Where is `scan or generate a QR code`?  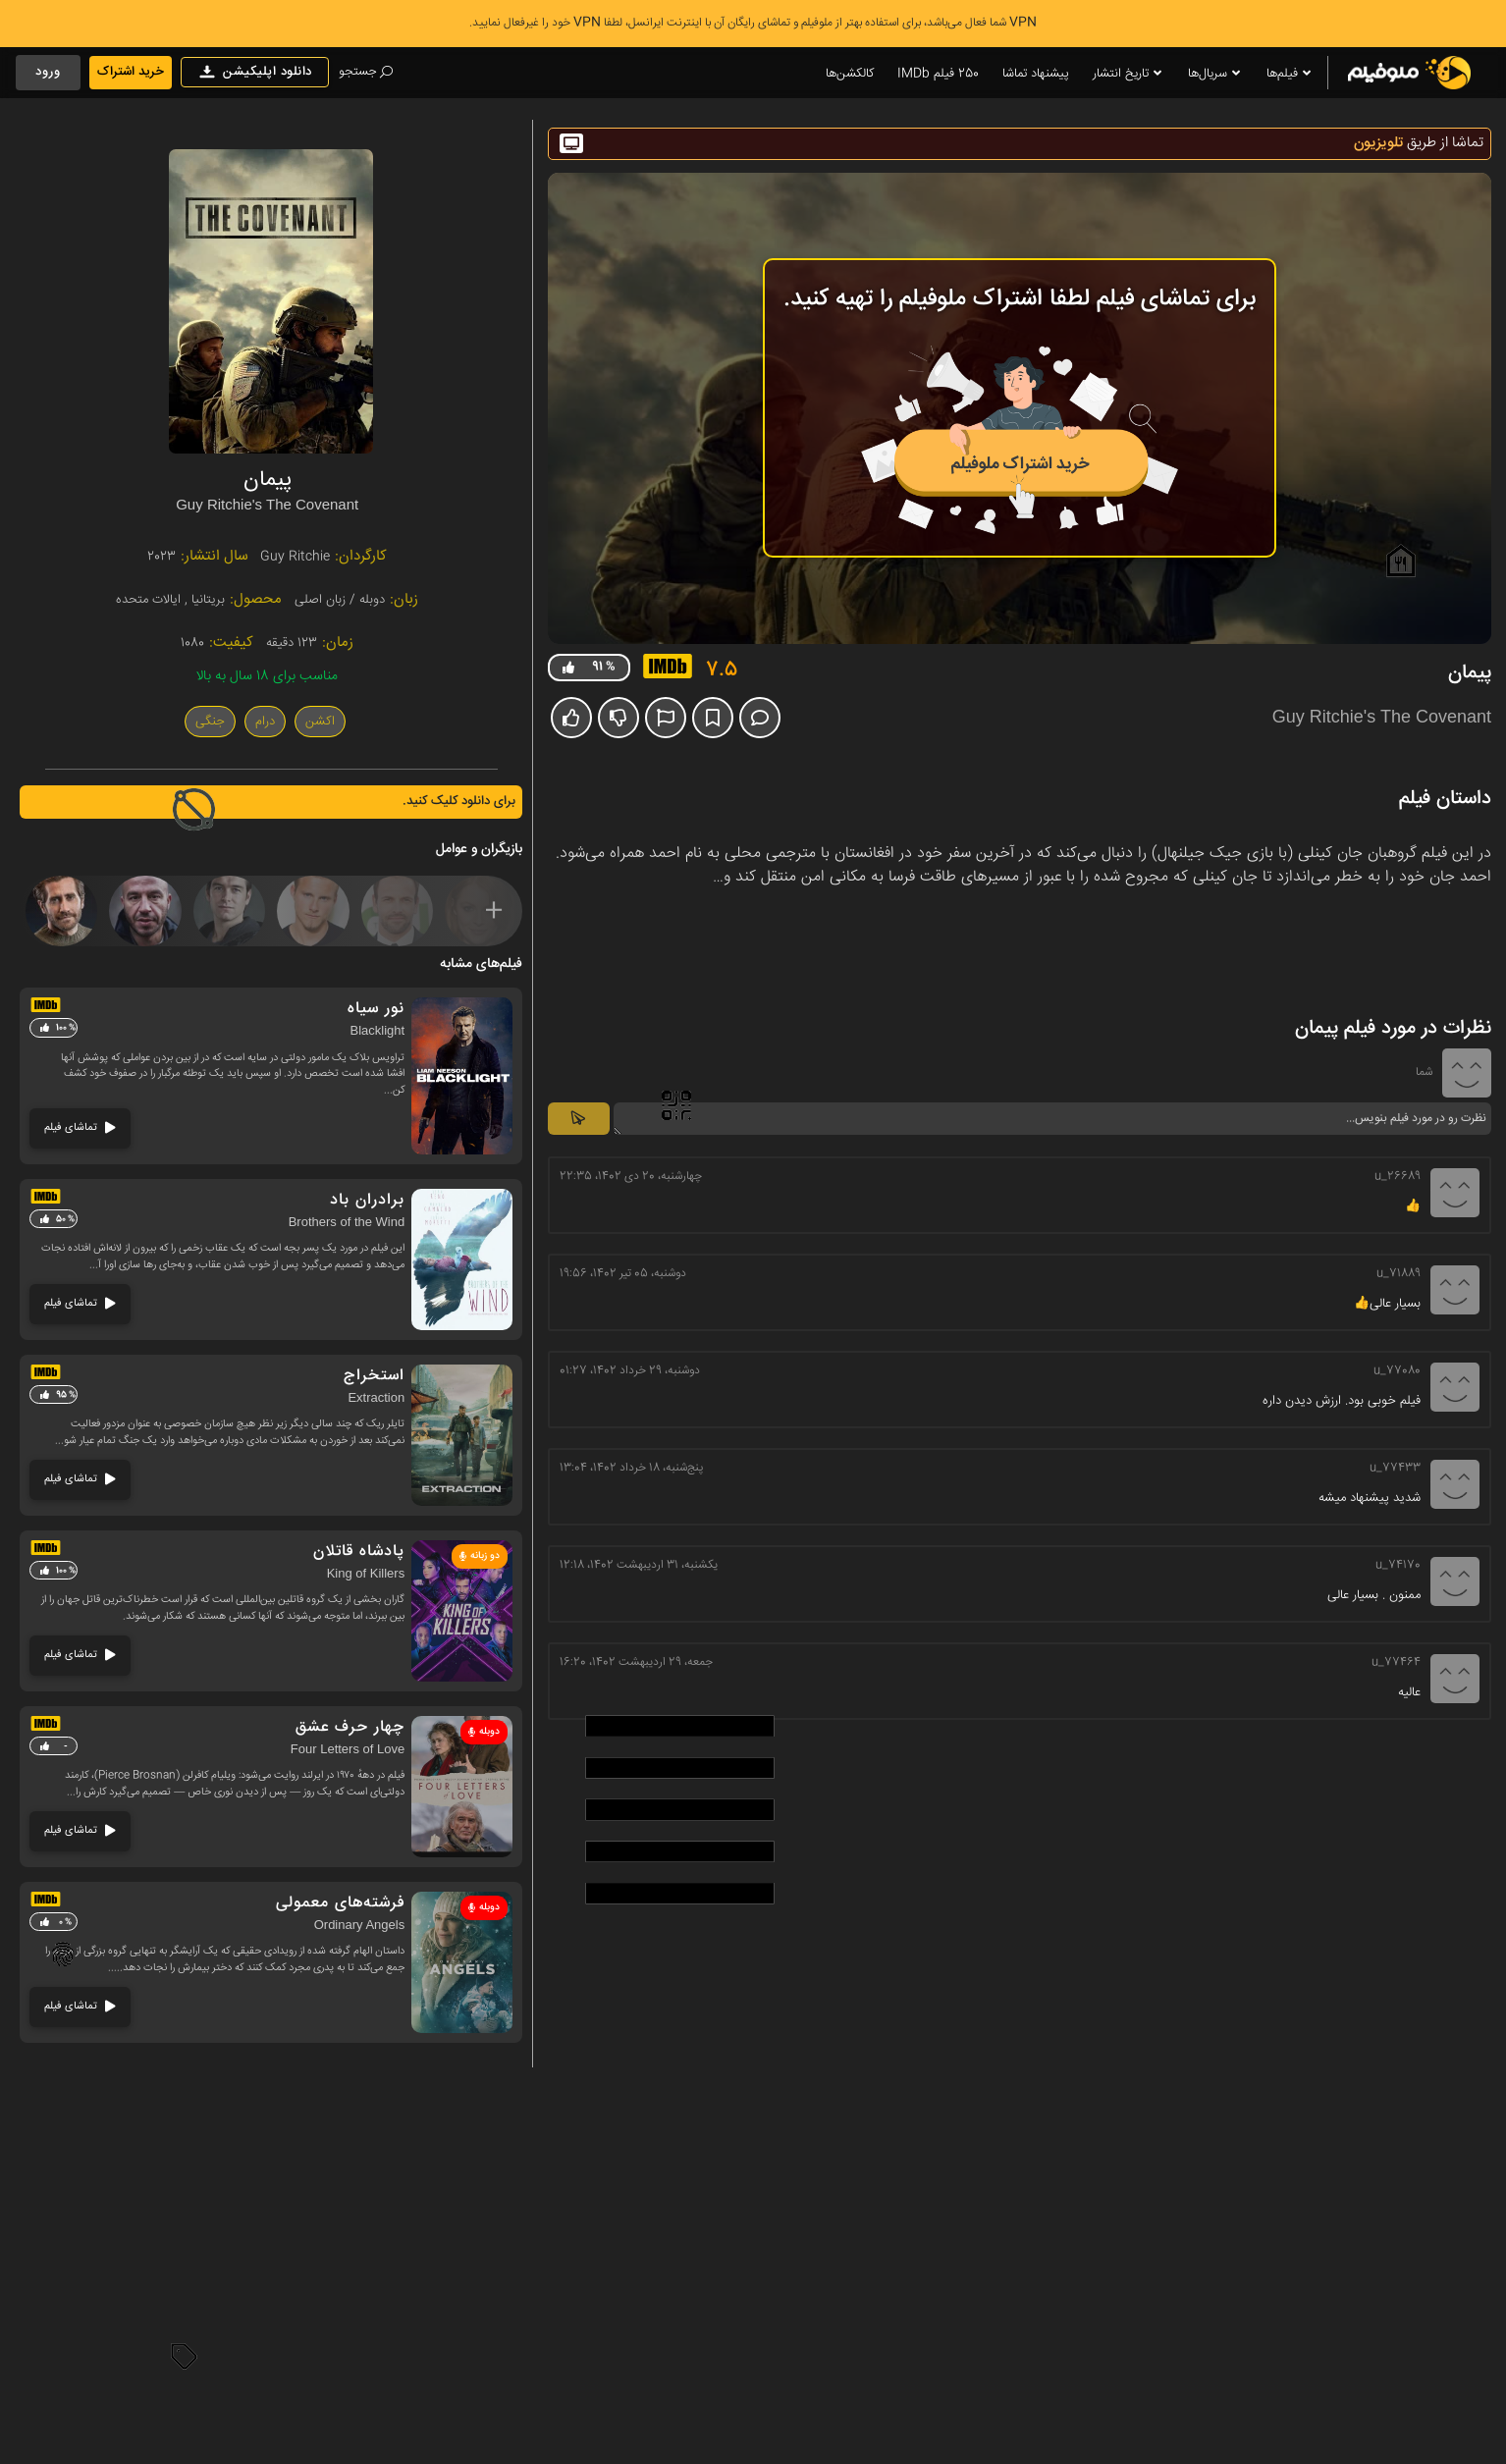 scan or generate a QR code is located at coordinates (676, 1105).